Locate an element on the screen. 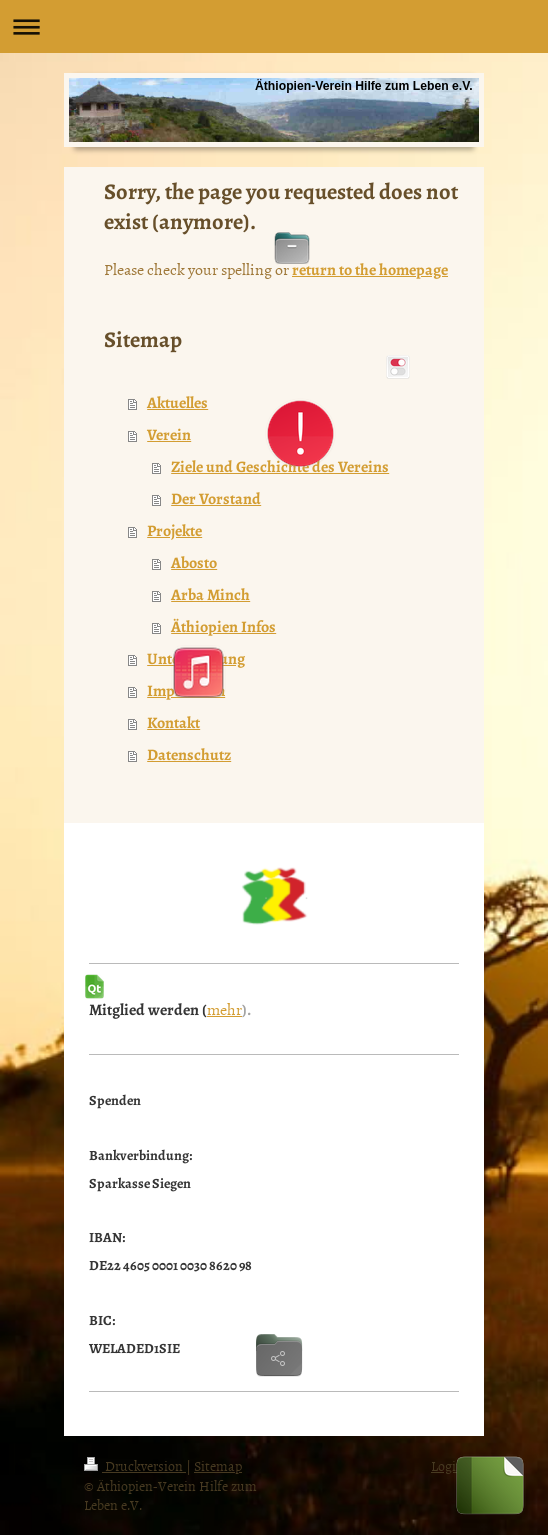 This screenshot has width=548, height=1535. report a system crash or error is located at coordinates (300, 433).